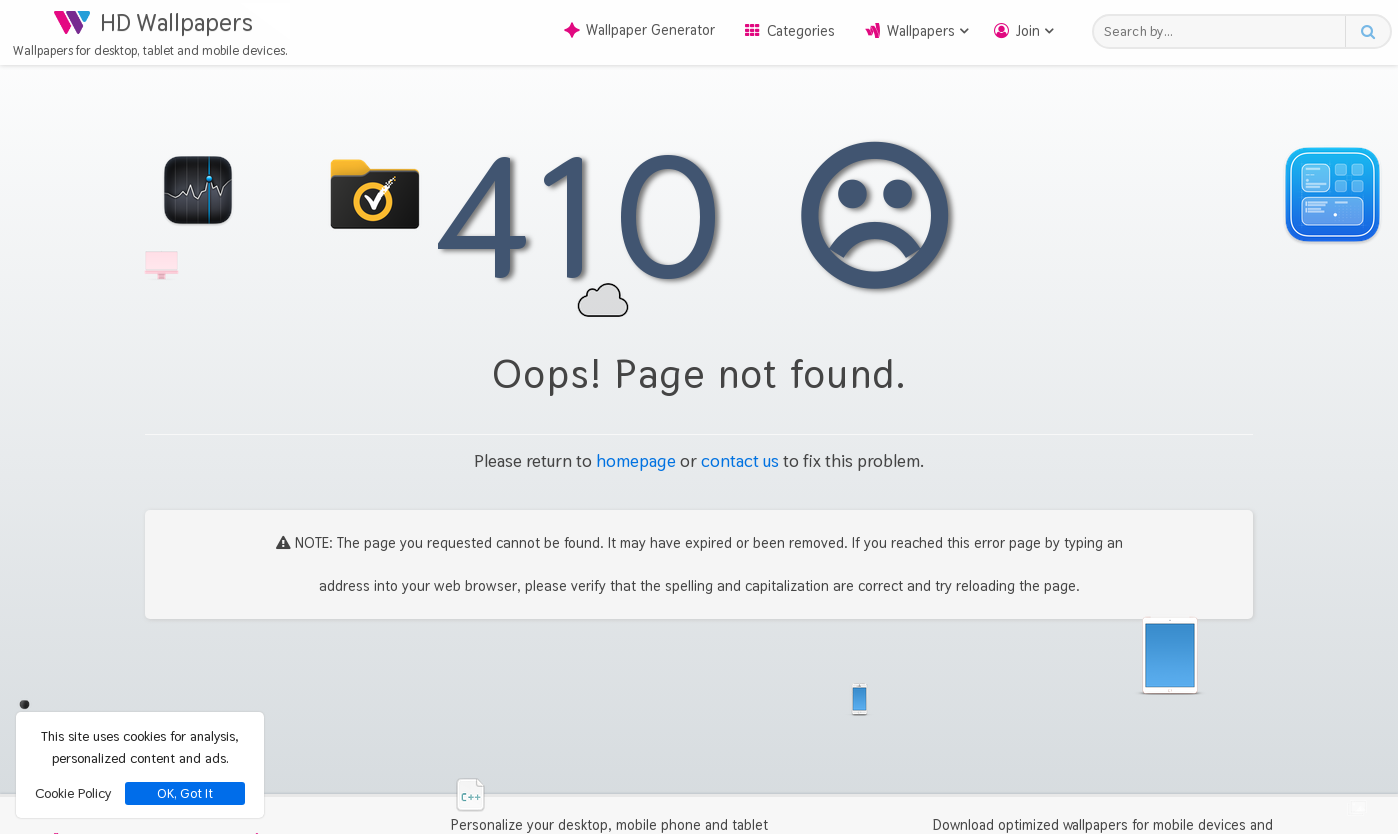  What do you see at coordinates (24, 705) in the screenshot?
I see `access HomePod mini settings` at bounding box center [24, 705].